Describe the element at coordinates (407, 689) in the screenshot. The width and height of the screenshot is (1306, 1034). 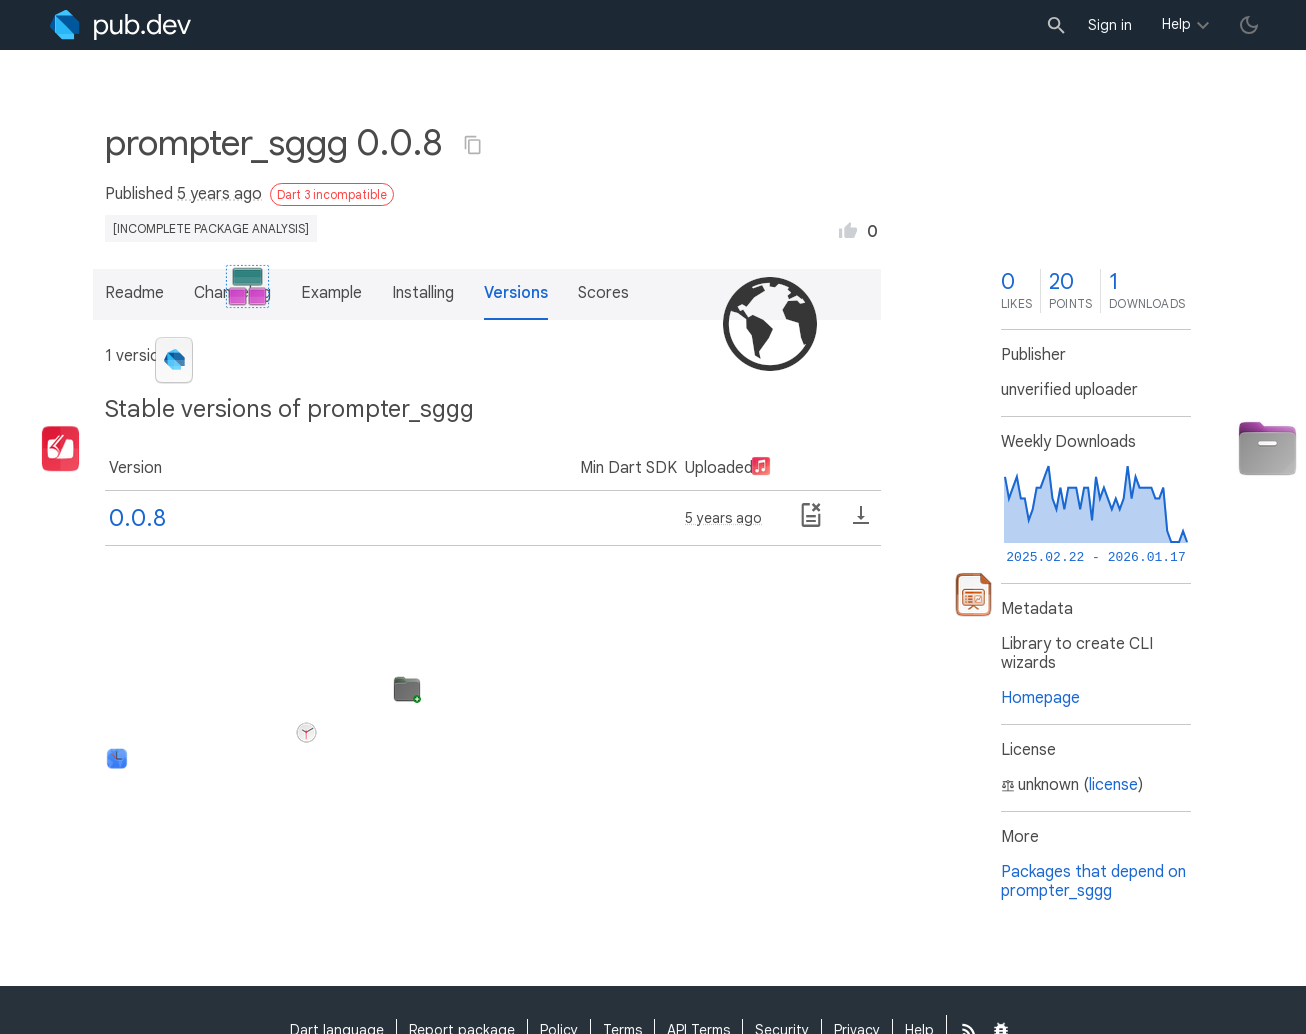
I see `create a new folder` at that location.